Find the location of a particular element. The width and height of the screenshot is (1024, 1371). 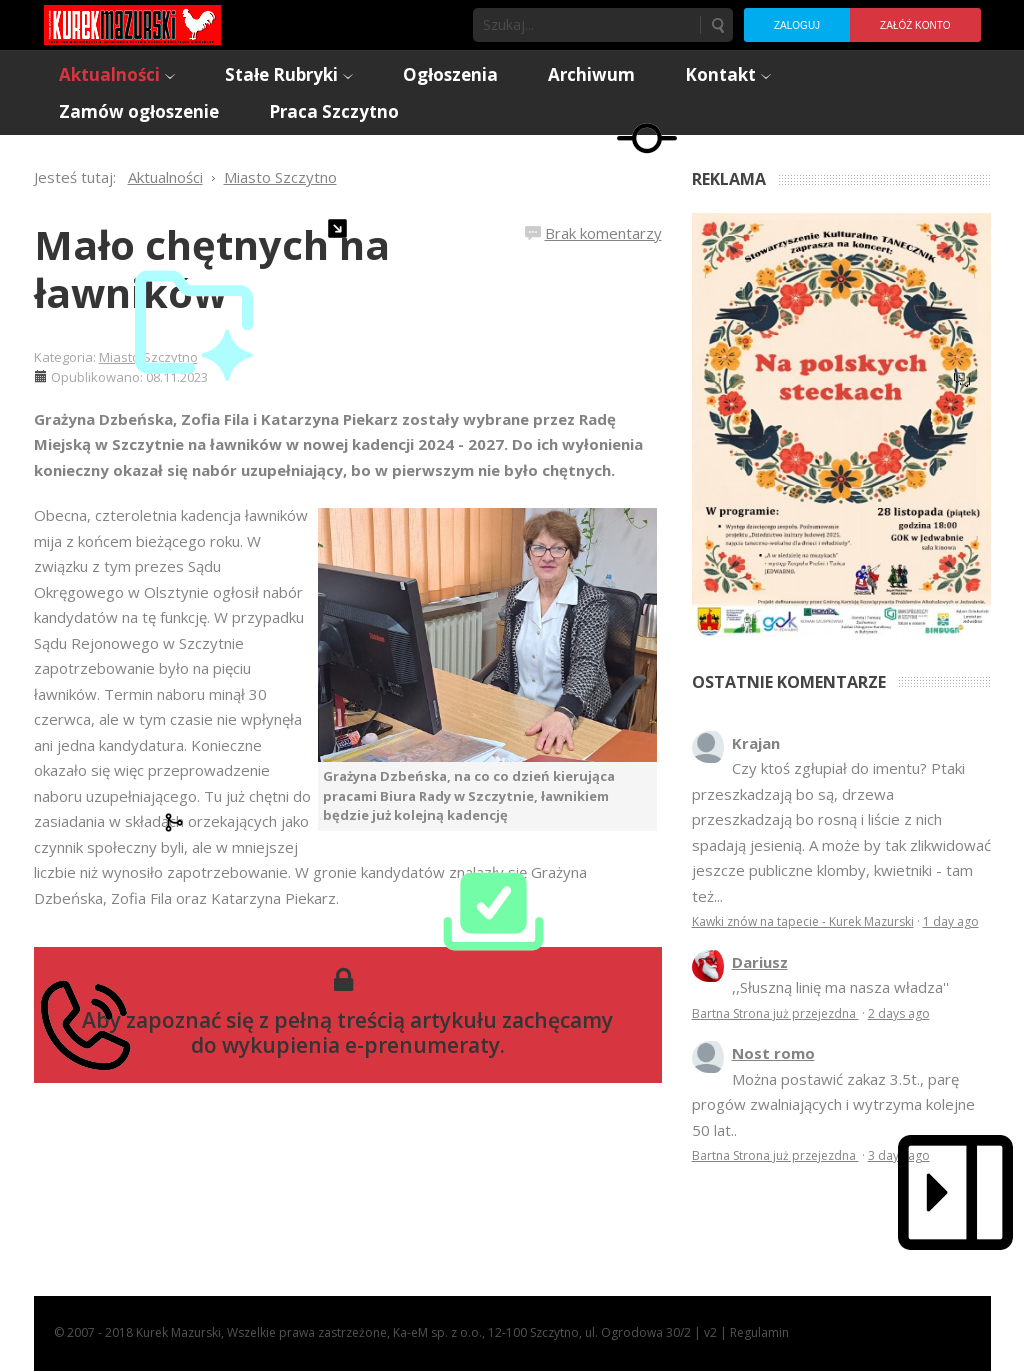

make a phone call is located at coordinates (87, 1023).